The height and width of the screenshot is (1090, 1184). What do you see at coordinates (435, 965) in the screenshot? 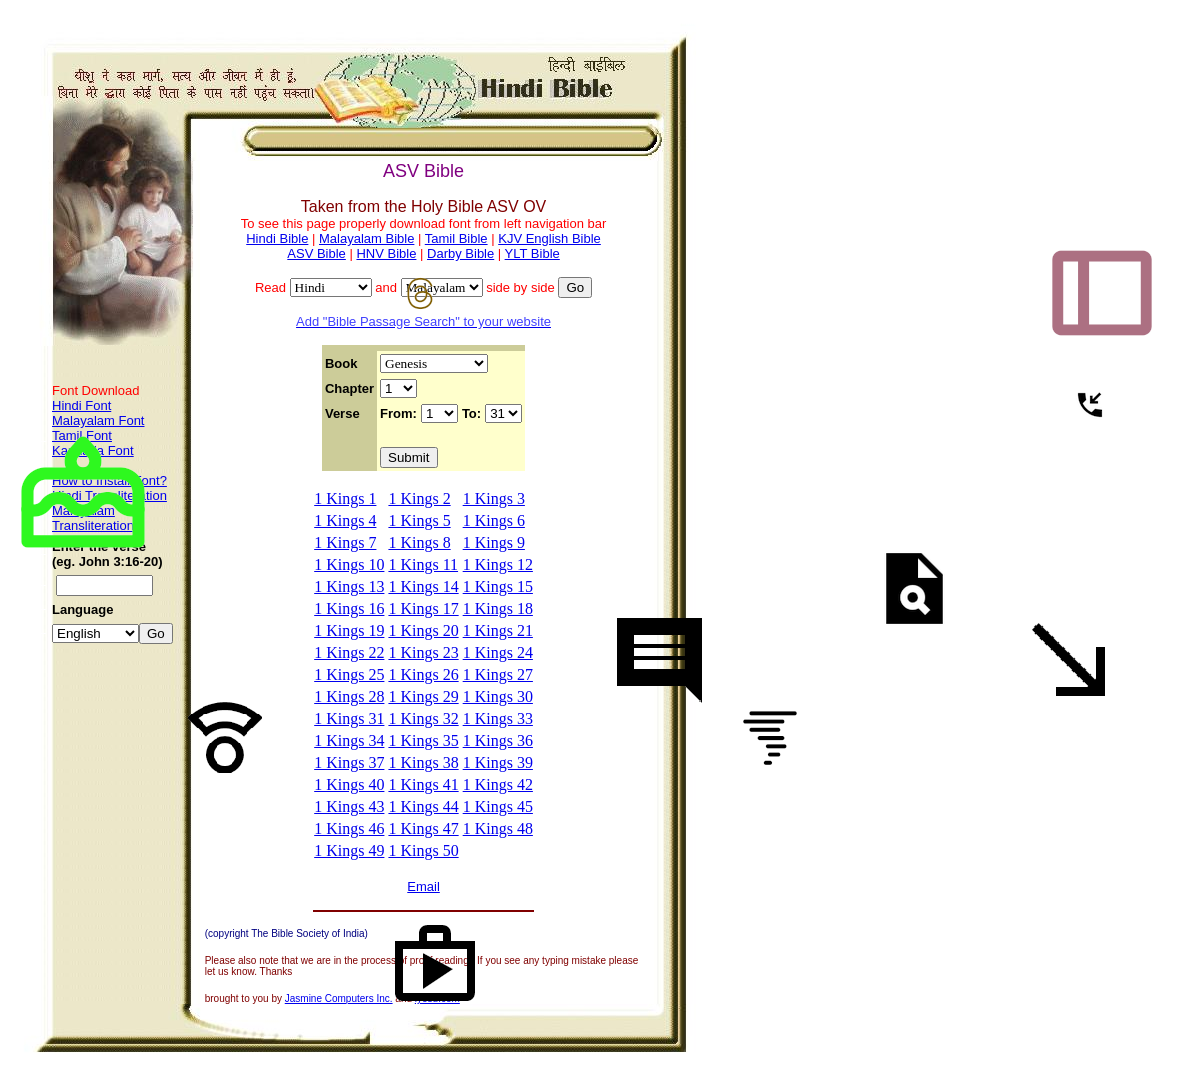
I see `open the shop or store` at bounding box center [435, 965].